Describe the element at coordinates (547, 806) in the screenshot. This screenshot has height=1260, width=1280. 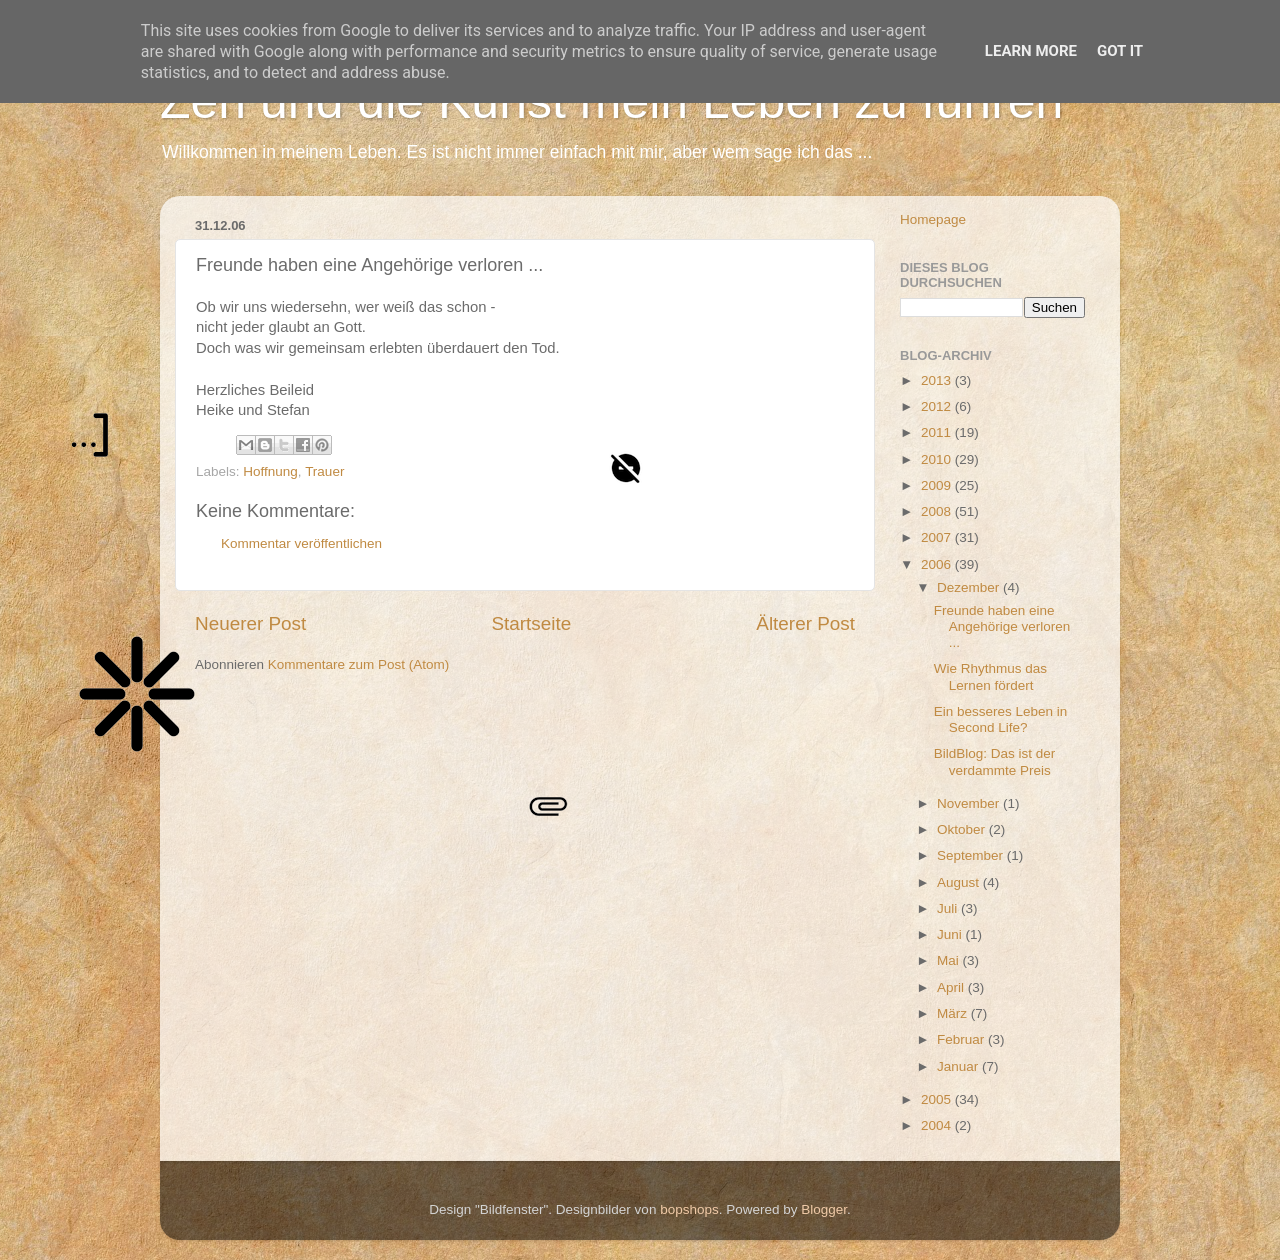
I see `attach a file to your message` at that location.